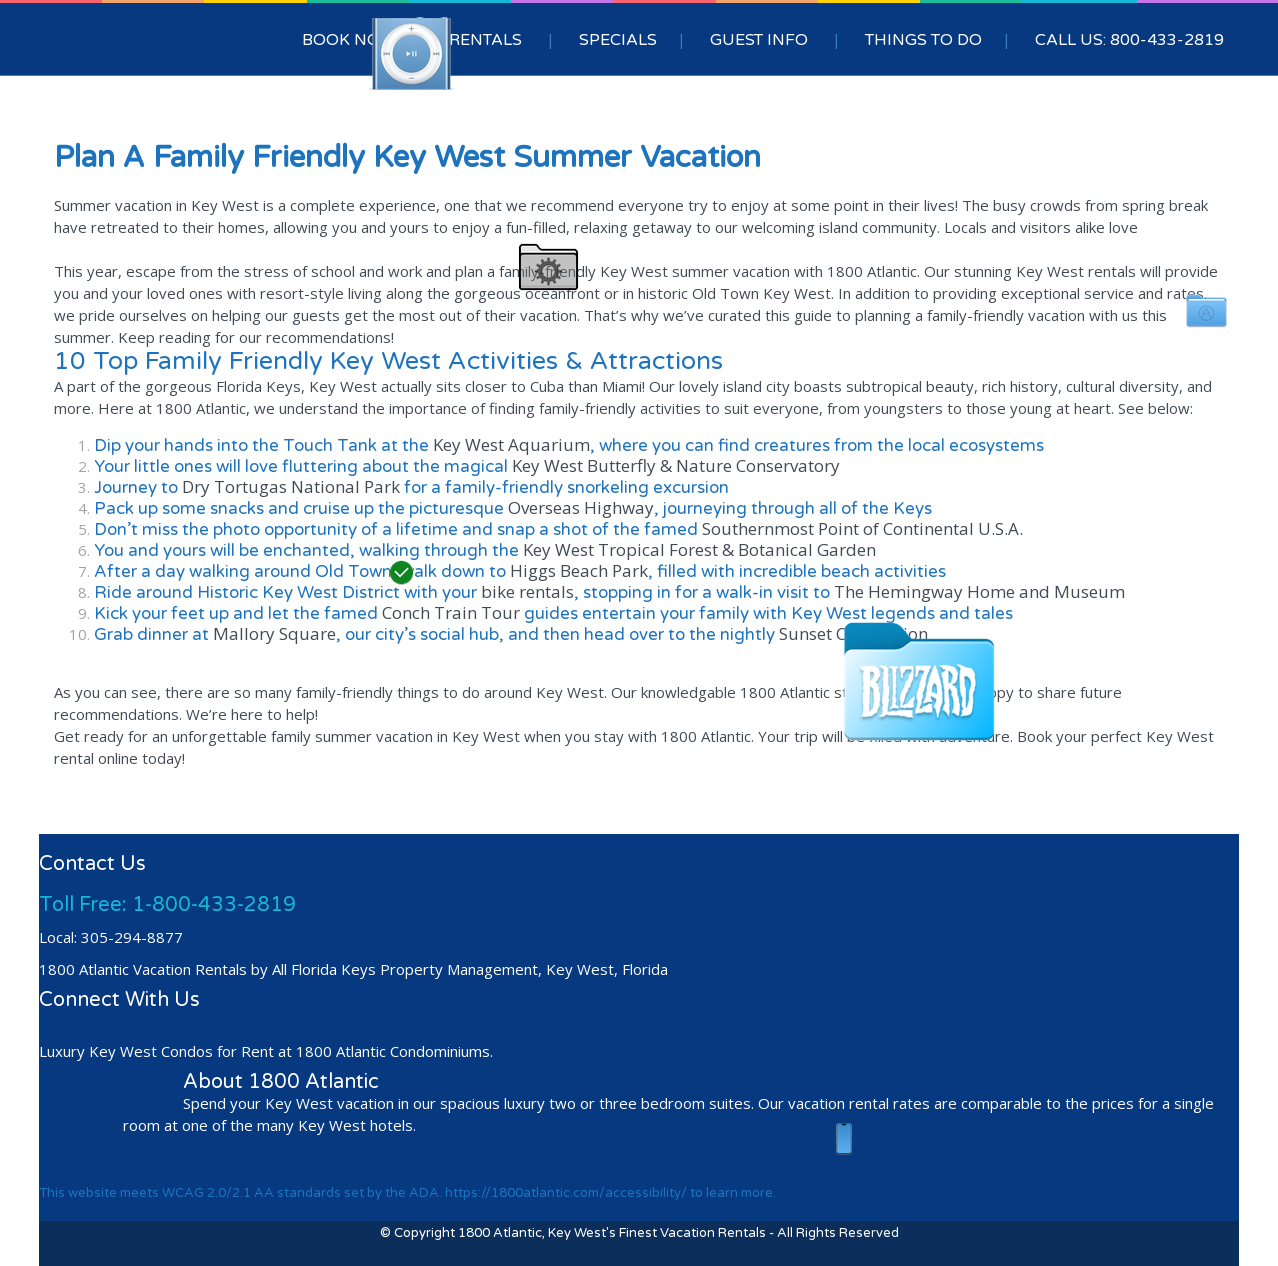  I want to click on indicates dropbox file is fully synced, so click(401, 572).